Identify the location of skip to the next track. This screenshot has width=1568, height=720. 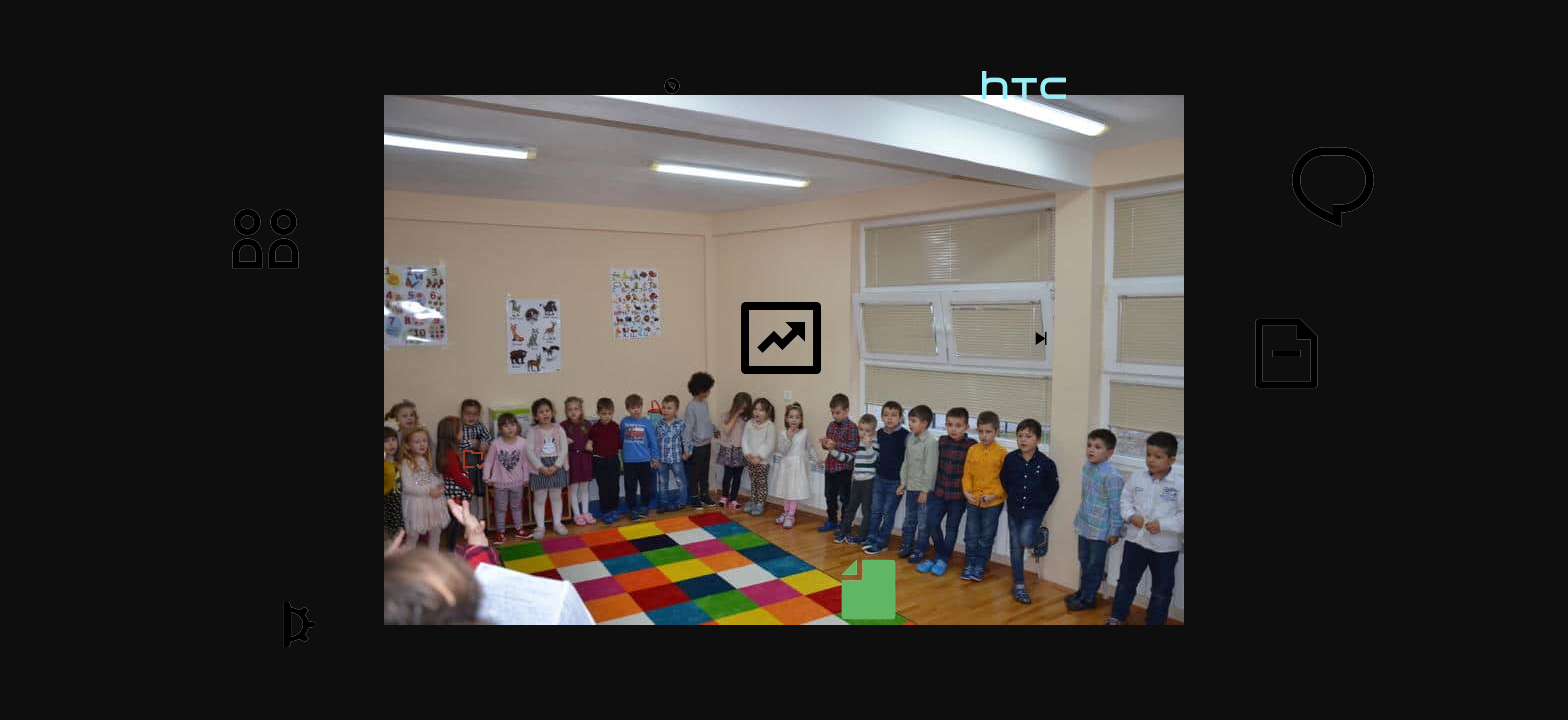
(1041, 338).